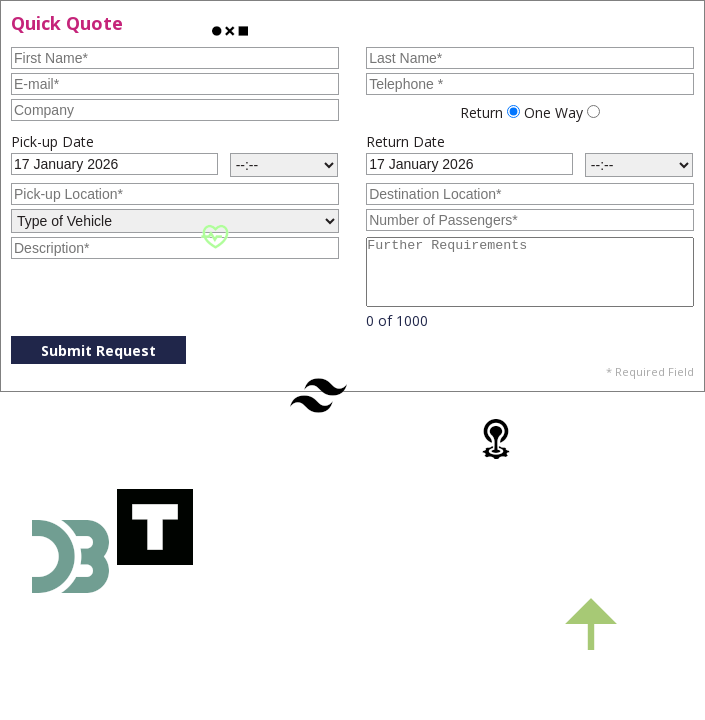  I want to click on open the TV Time app, so click(155, 527).